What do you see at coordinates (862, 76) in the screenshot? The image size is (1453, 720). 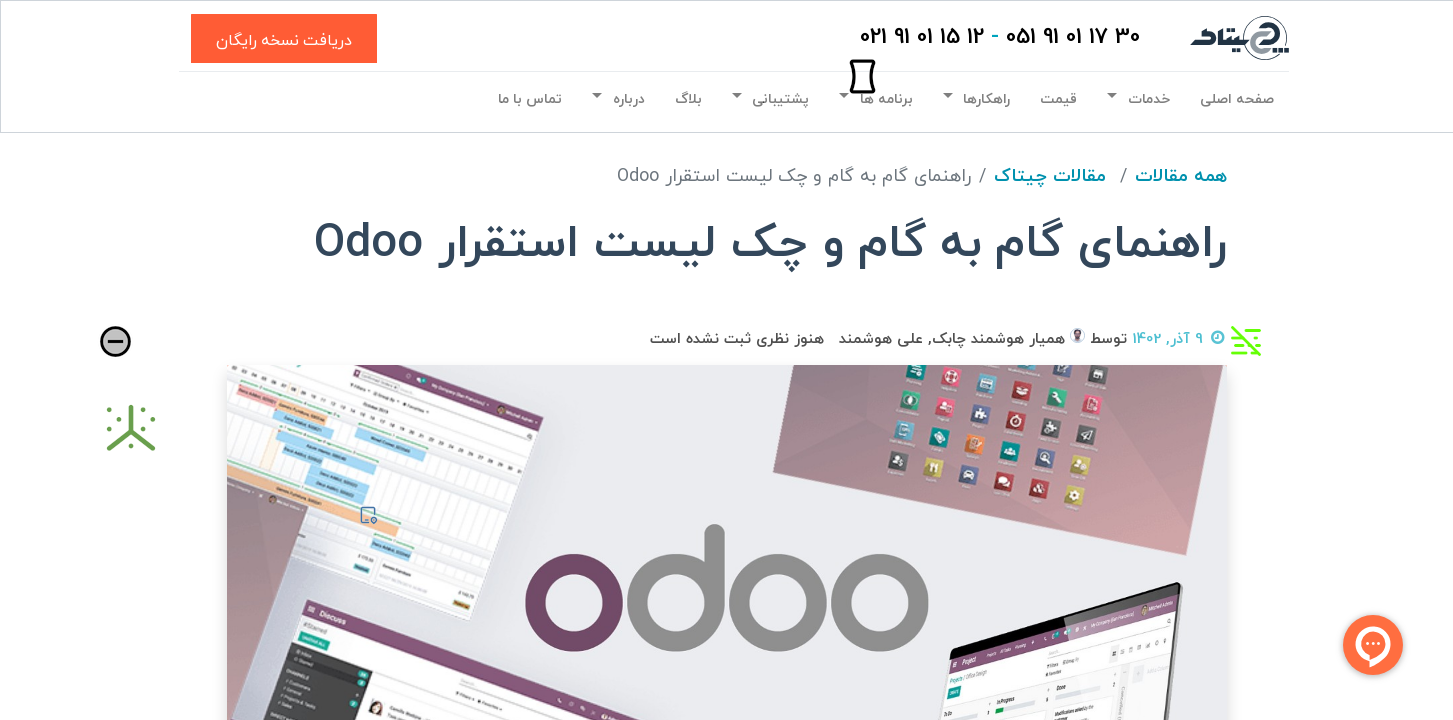 I see `switch to vertical panorama mode` at bounding box center [862, 76].